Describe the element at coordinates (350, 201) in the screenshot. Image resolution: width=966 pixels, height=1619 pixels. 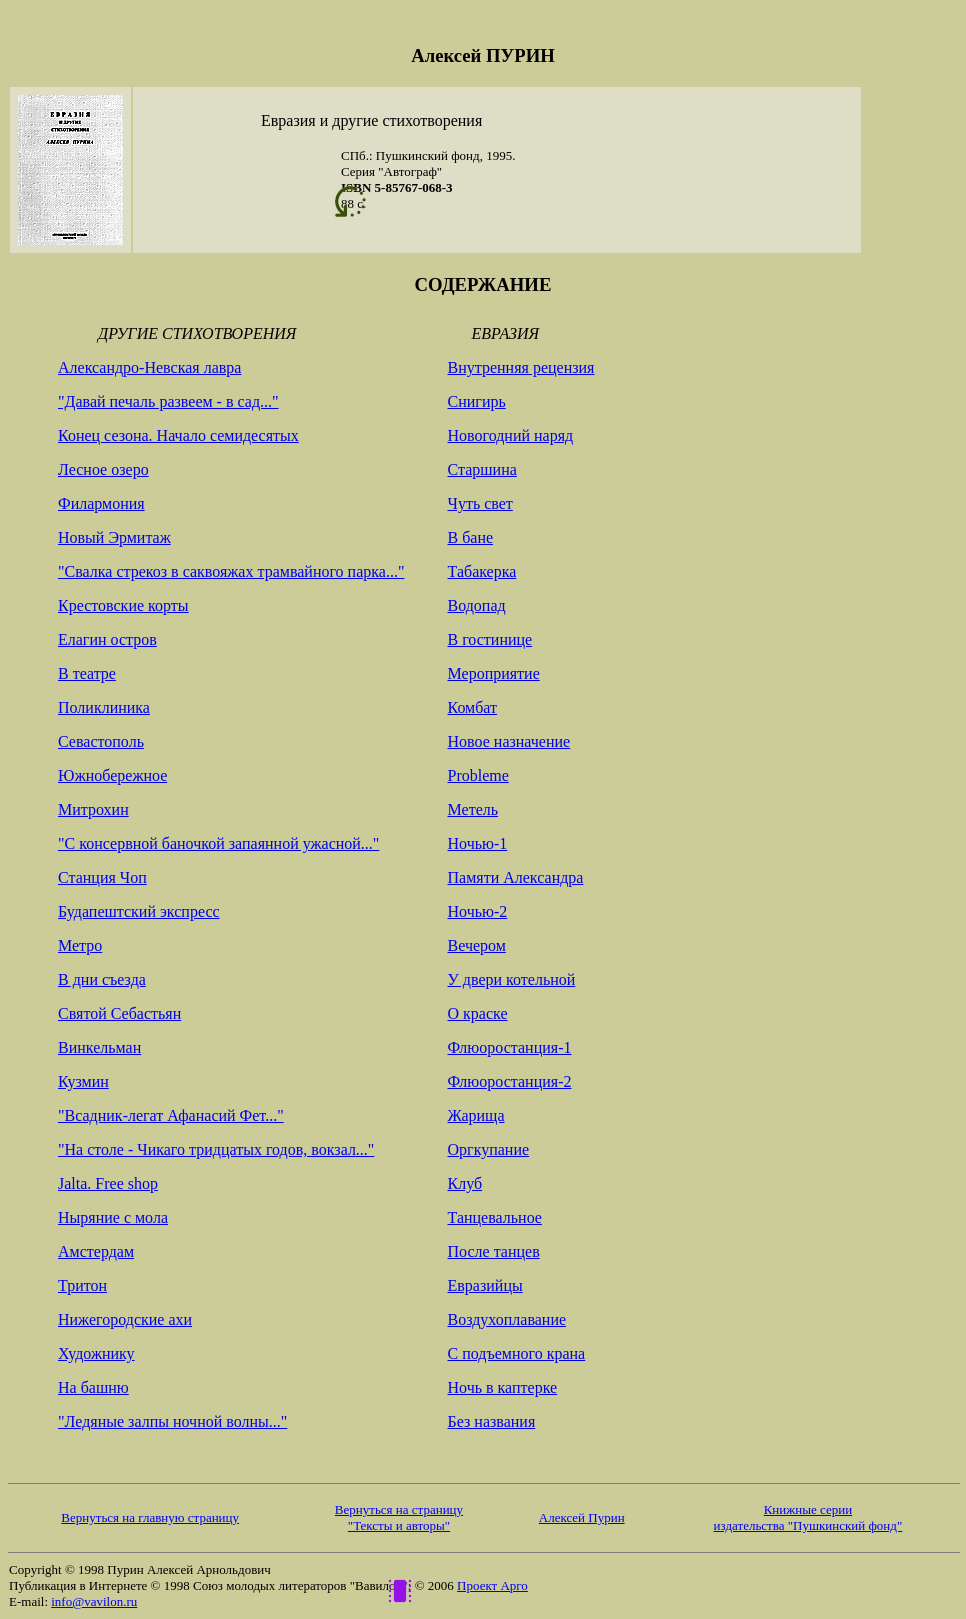
I see `rotate content counterclockwise` at that location.